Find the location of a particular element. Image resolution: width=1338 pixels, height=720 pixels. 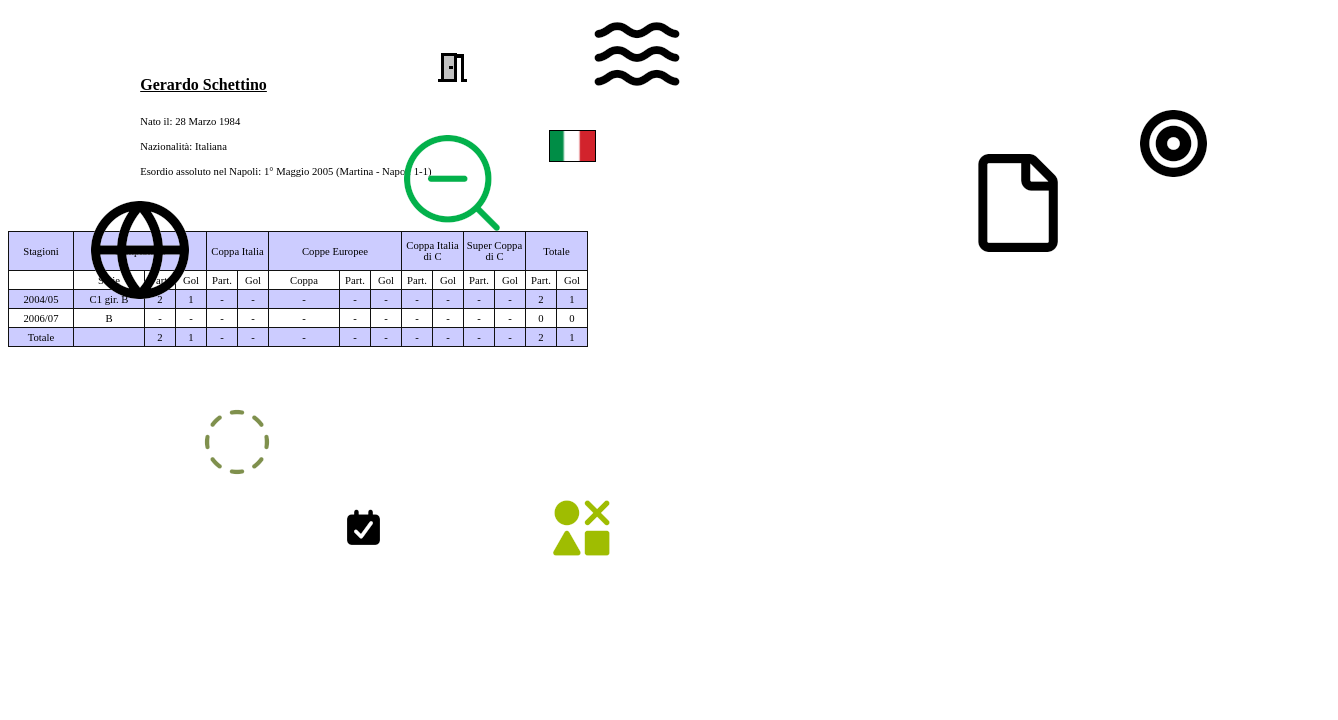

an open issue in your feed is located at coordinates (1173, 143).